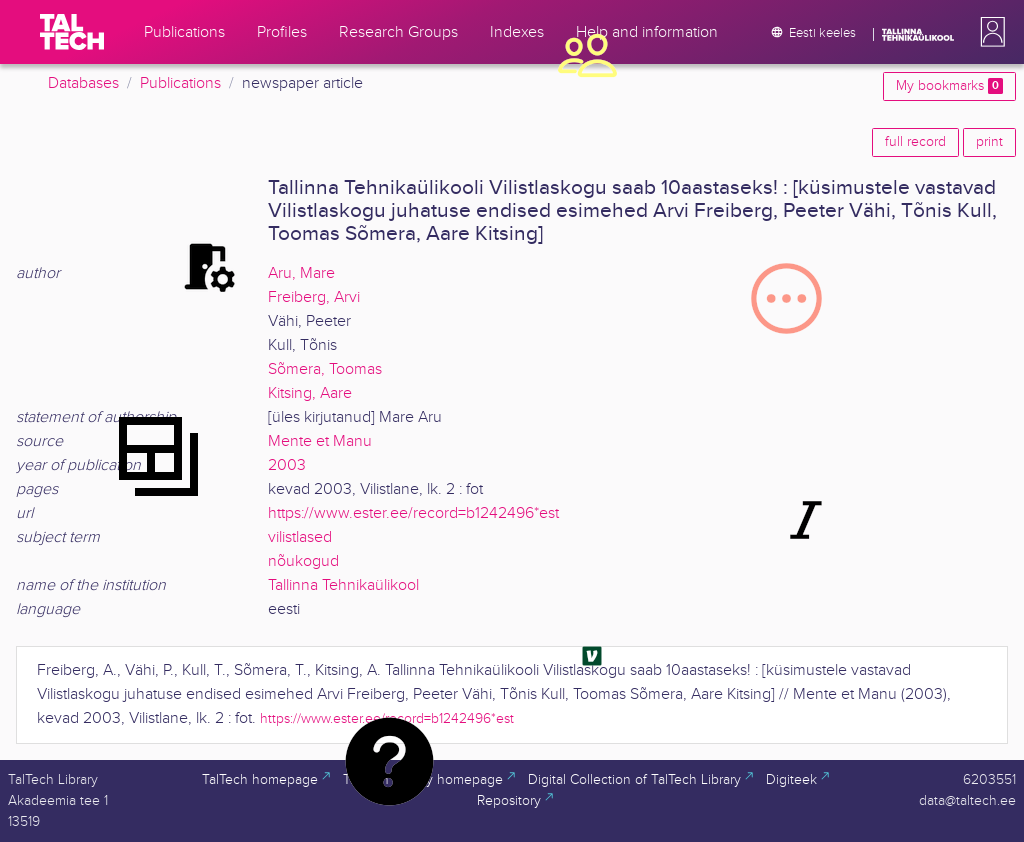  What do you see at coordinates (207, 266) in the screenshot?
I see `adjust room or space settings` at bounding box center [207, 266].